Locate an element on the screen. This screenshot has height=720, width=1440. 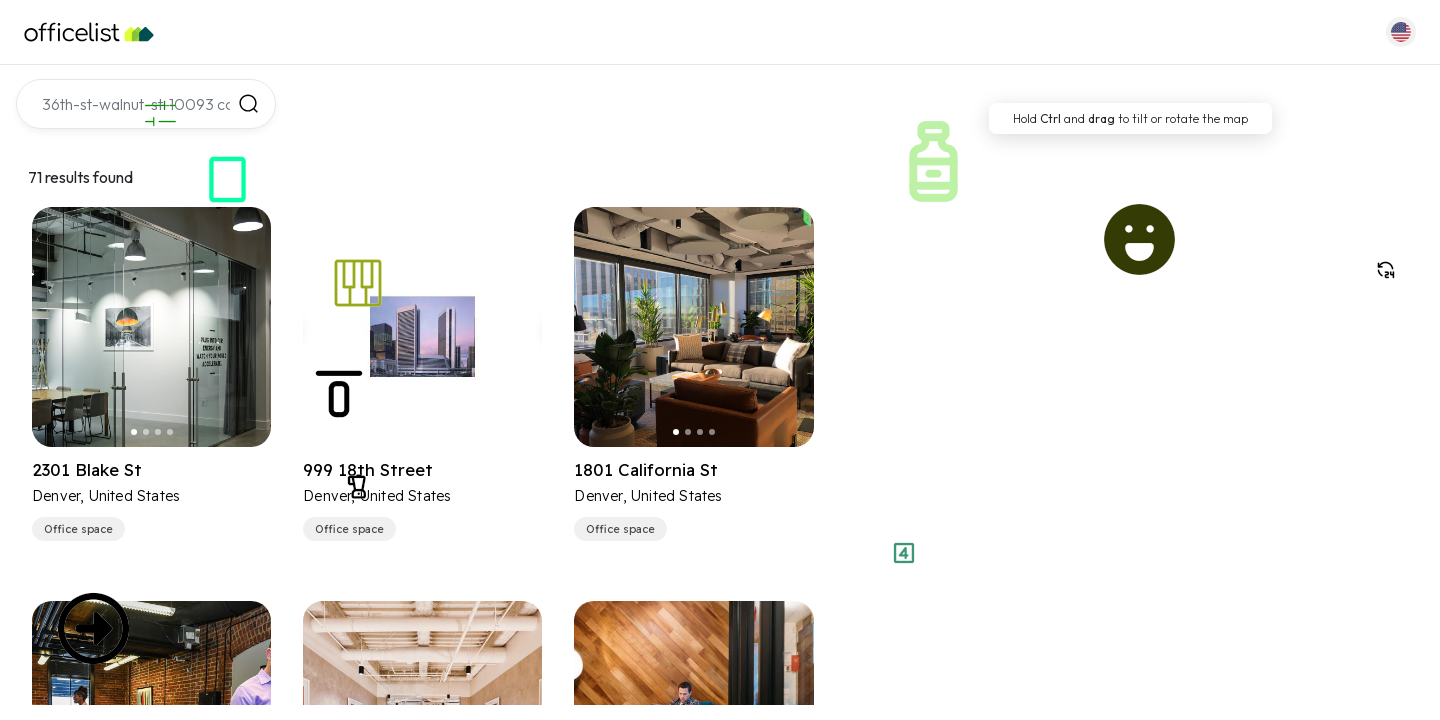
kitchen blender appliance icon is located at coordinates (357, 486).